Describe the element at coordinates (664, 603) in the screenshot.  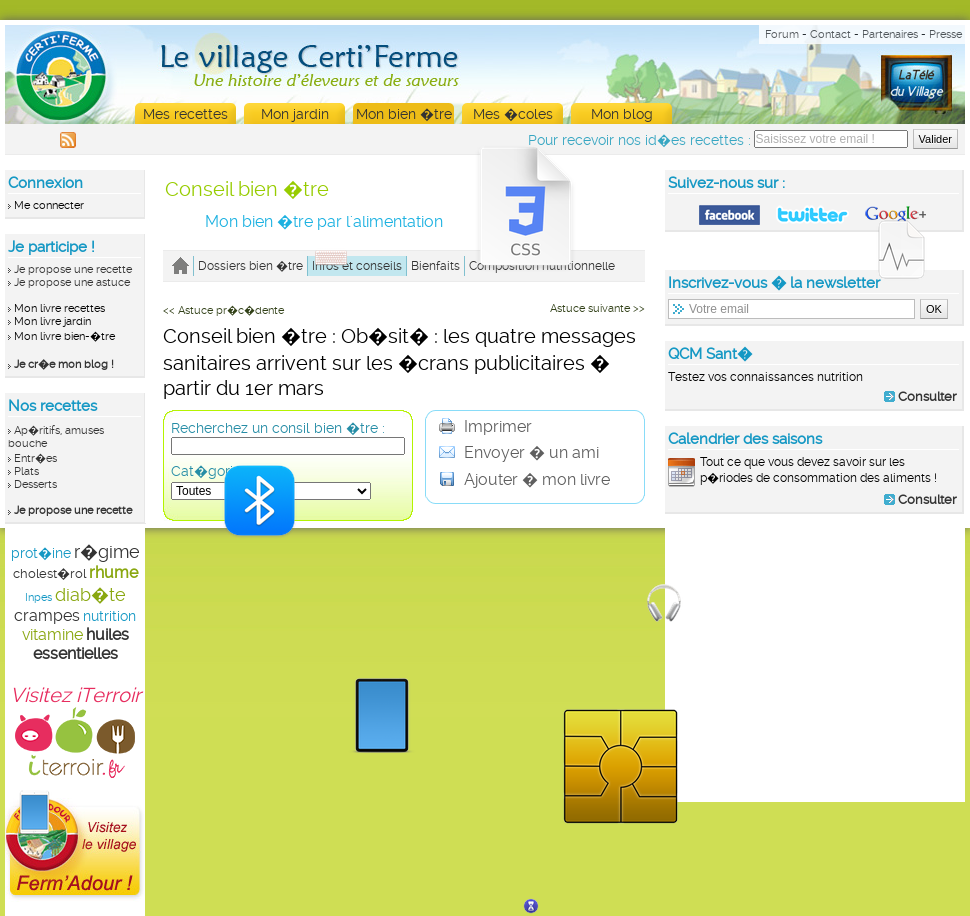
I see `connect bluetooth headphones` at that location.